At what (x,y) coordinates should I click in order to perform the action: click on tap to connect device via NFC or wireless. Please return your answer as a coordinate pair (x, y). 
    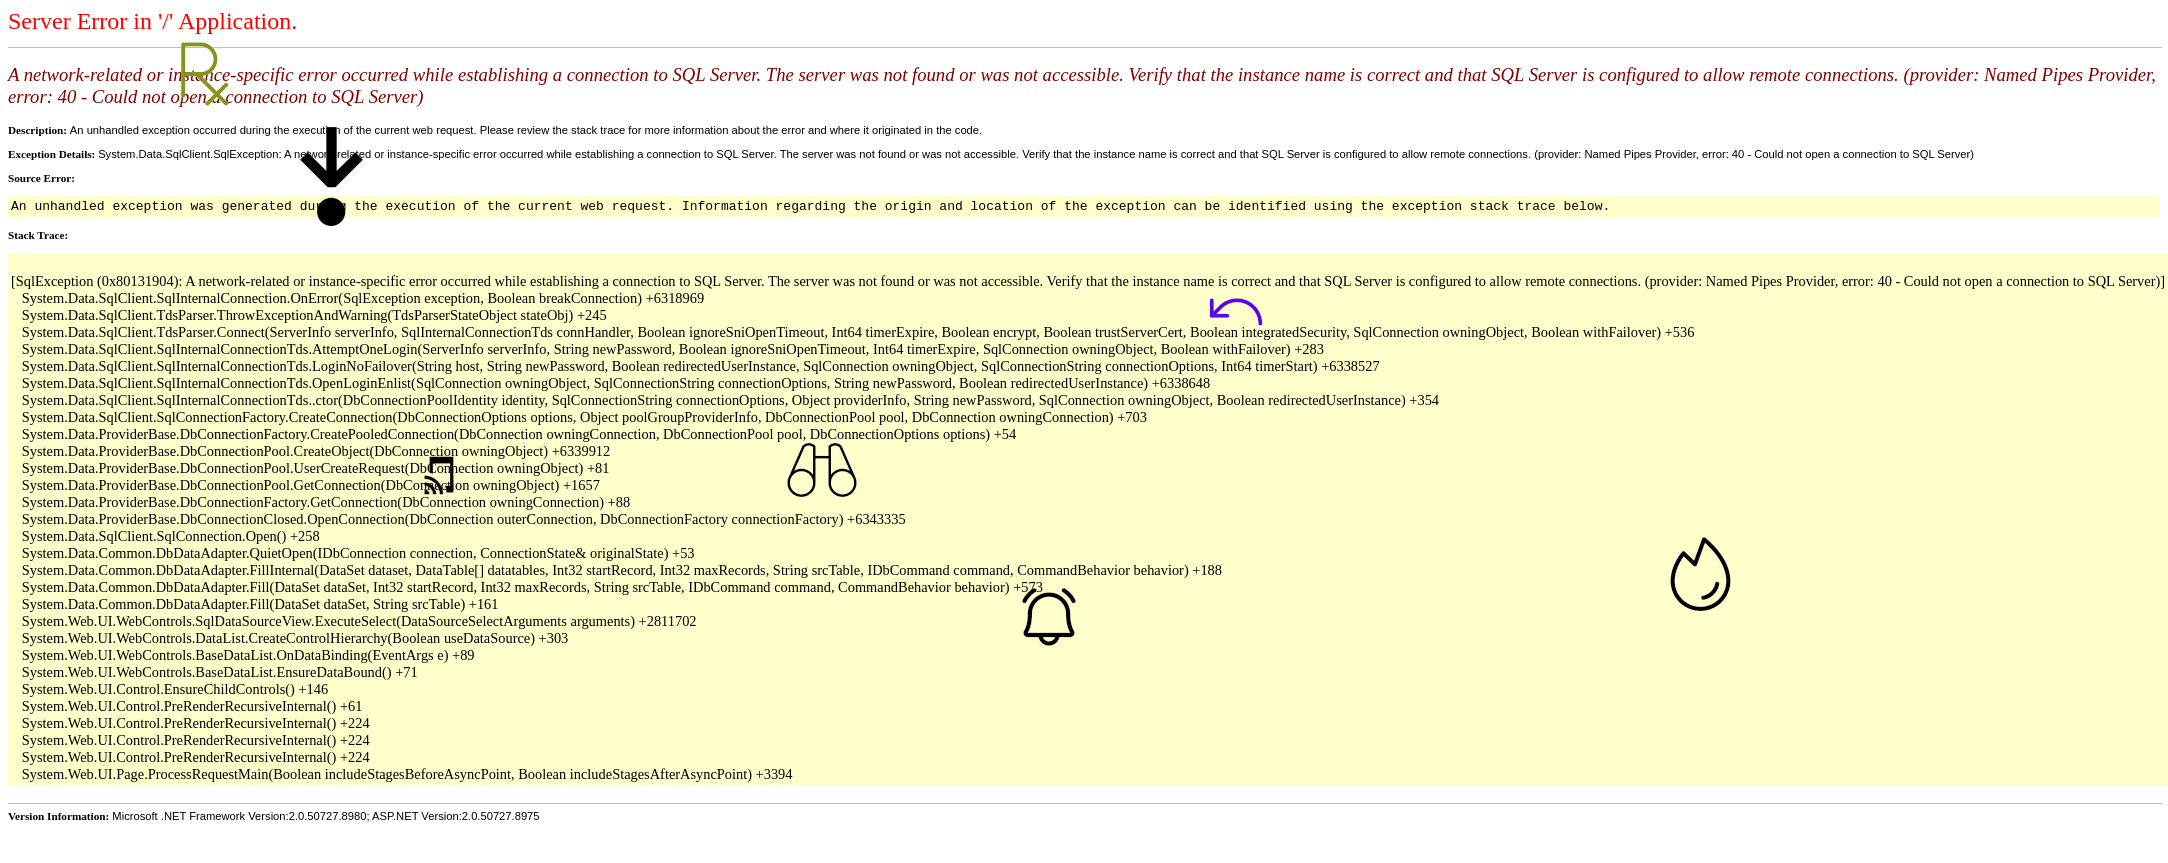
    Looking at the image, I should click on (441, 475).